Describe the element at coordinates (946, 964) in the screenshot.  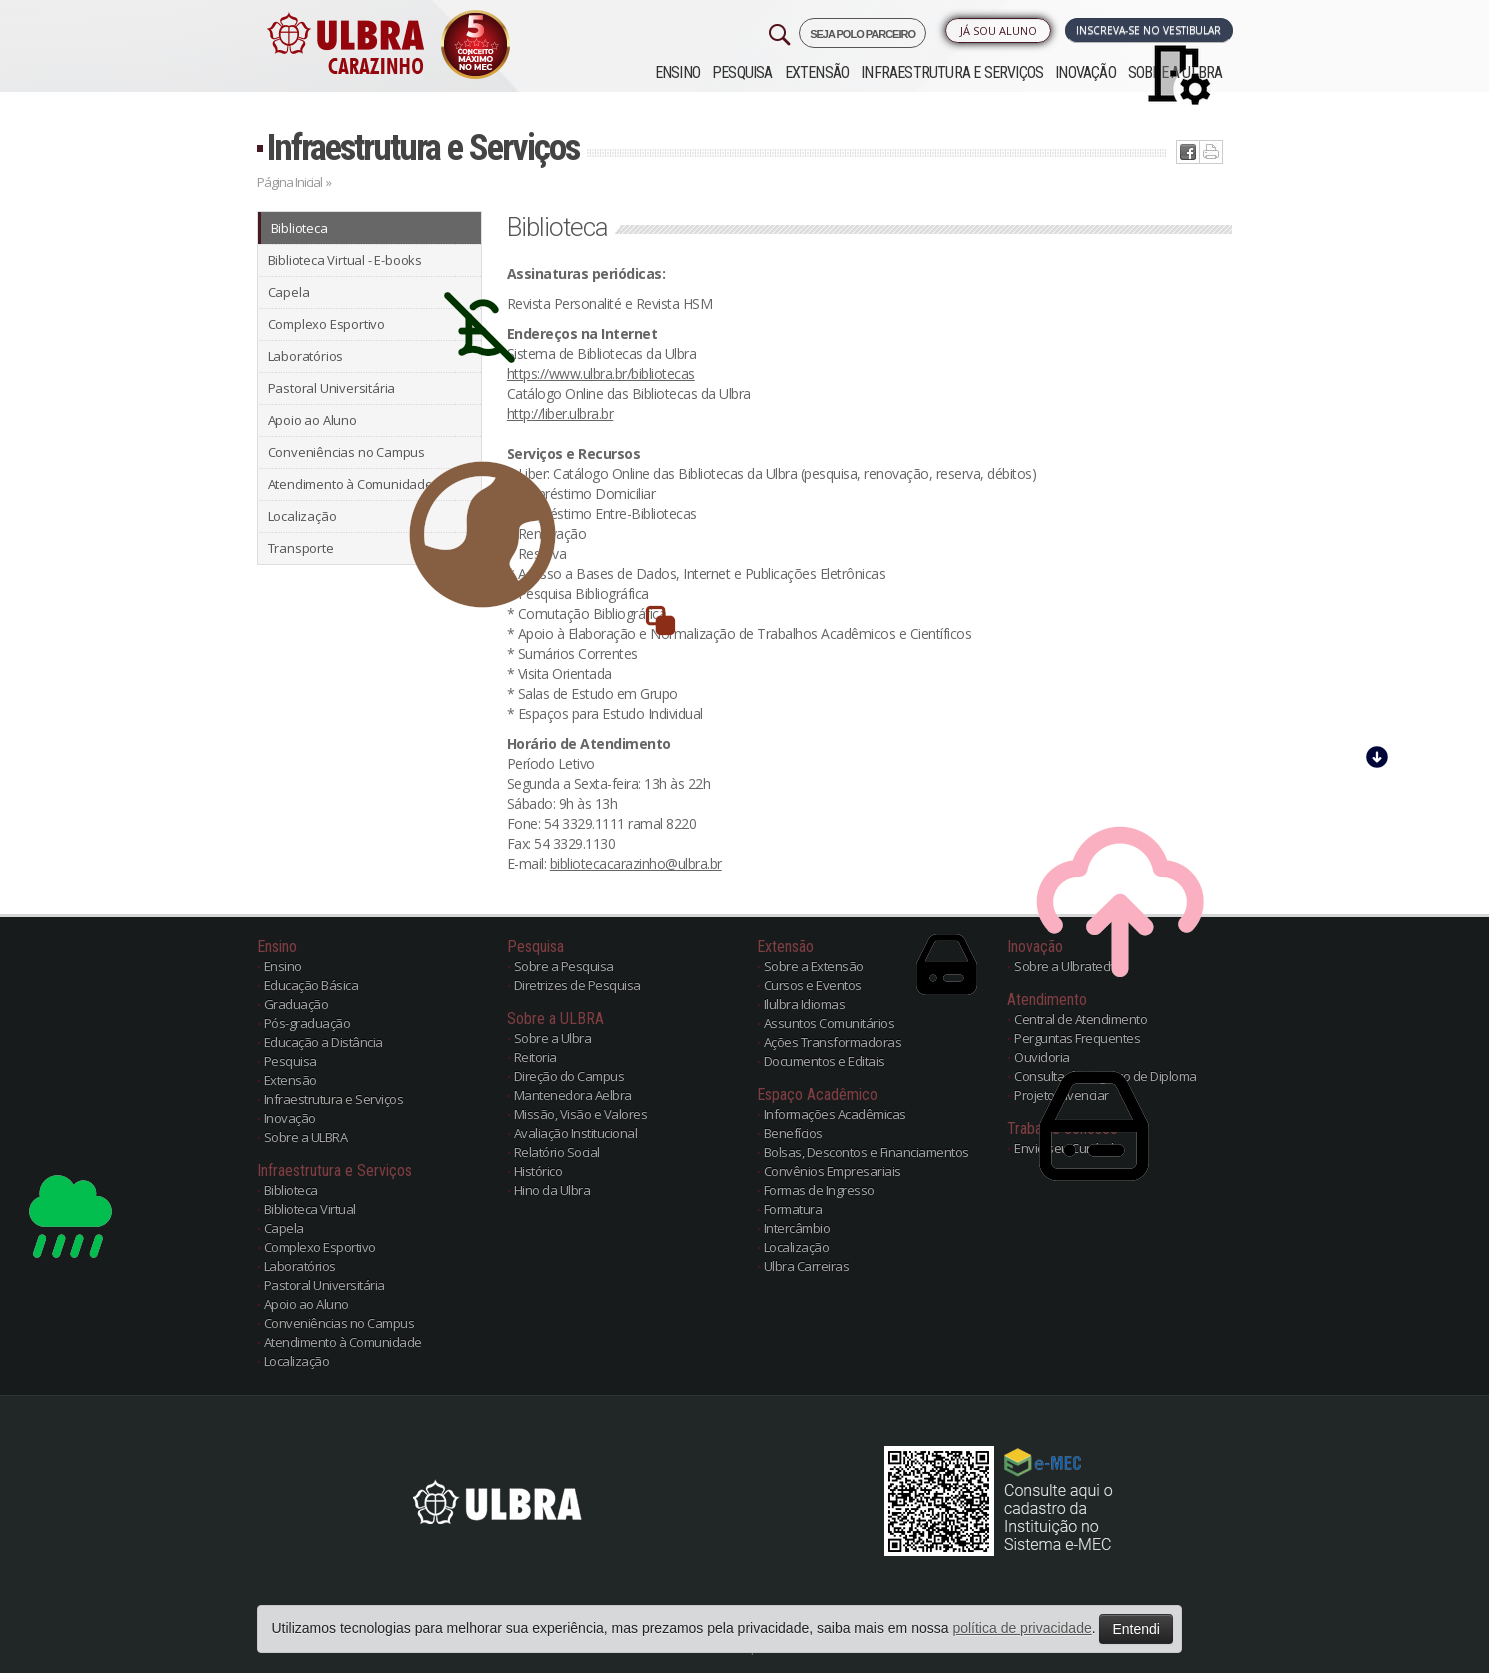
I see `access local storage or hard drive` at that location.